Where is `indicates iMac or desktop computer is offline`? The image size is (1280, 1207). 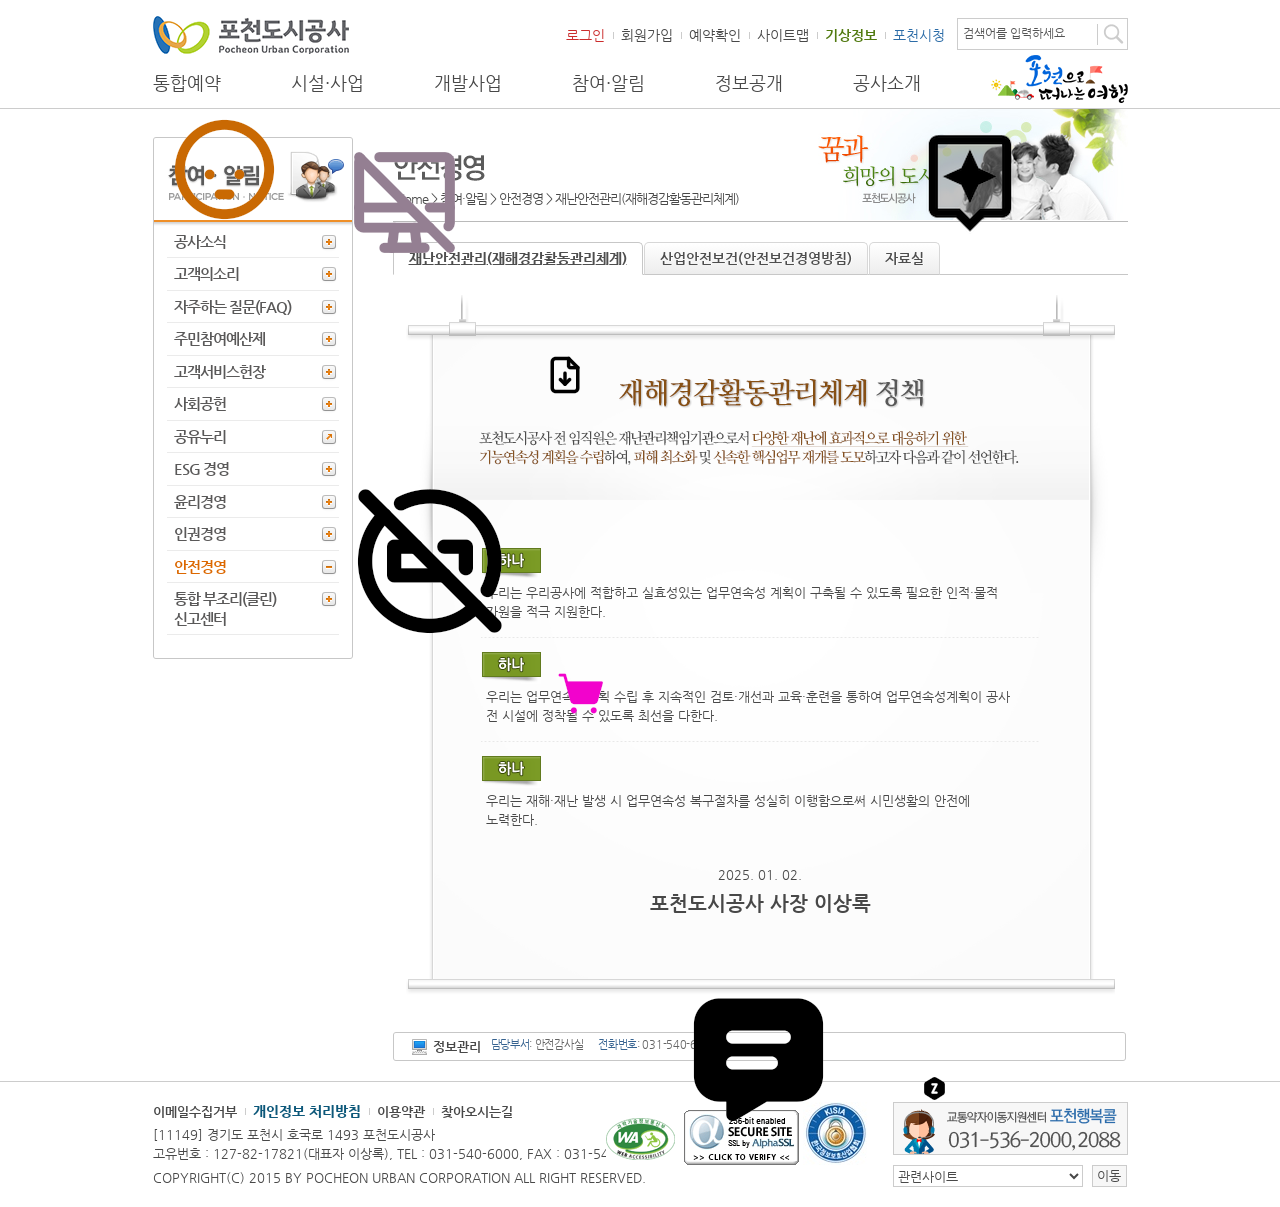
indicates iMac or desktop computer is offline is located at coordinates (404, 202).